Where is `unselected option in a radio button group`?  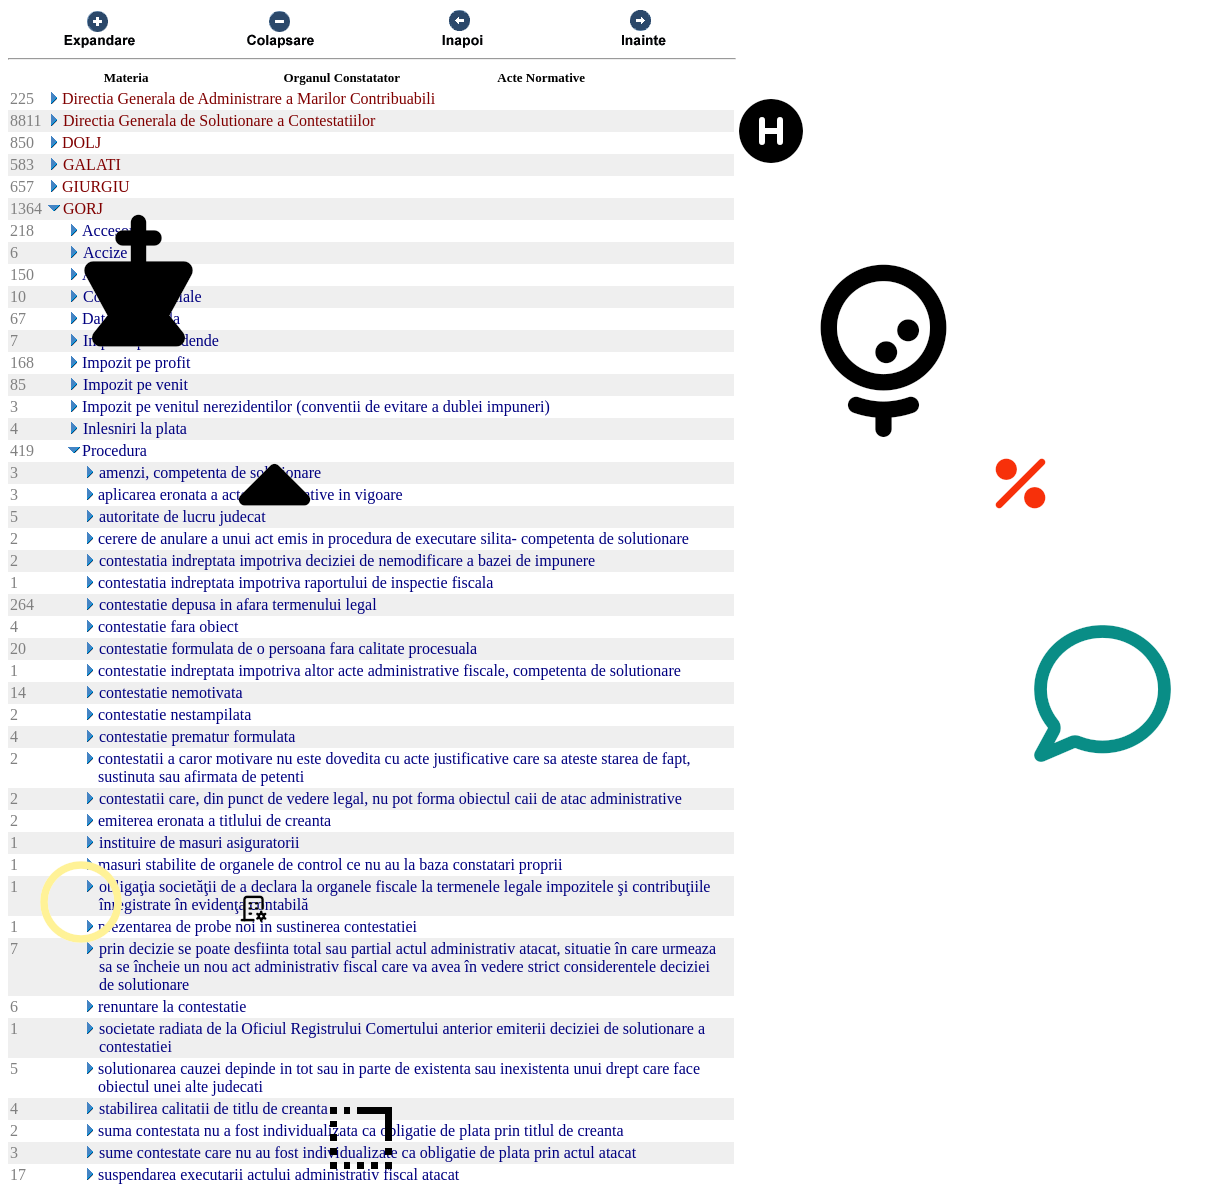
unselected option in a radio button group is located at coordinates (81, 902).